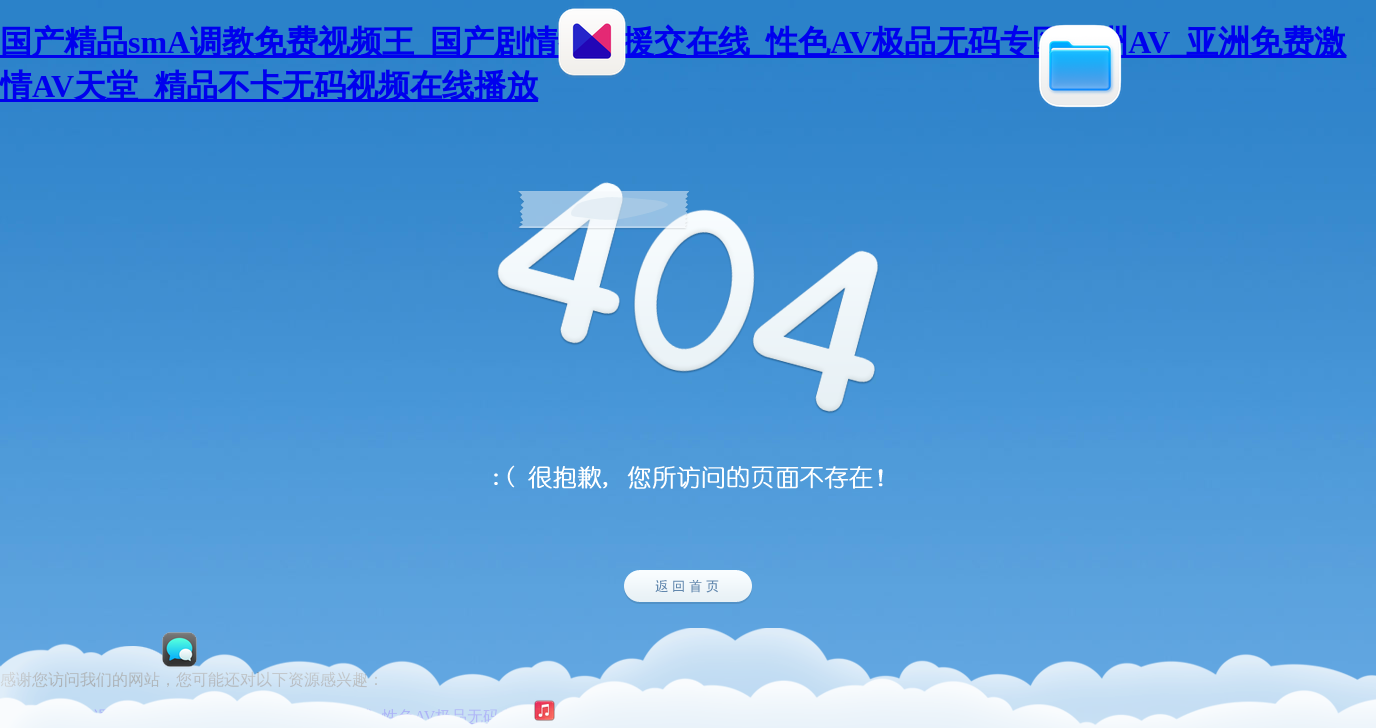  What do you see at coordinates (544, 710) in the screenshot?
I see `open the music player app` at bounding box center [544, 710].